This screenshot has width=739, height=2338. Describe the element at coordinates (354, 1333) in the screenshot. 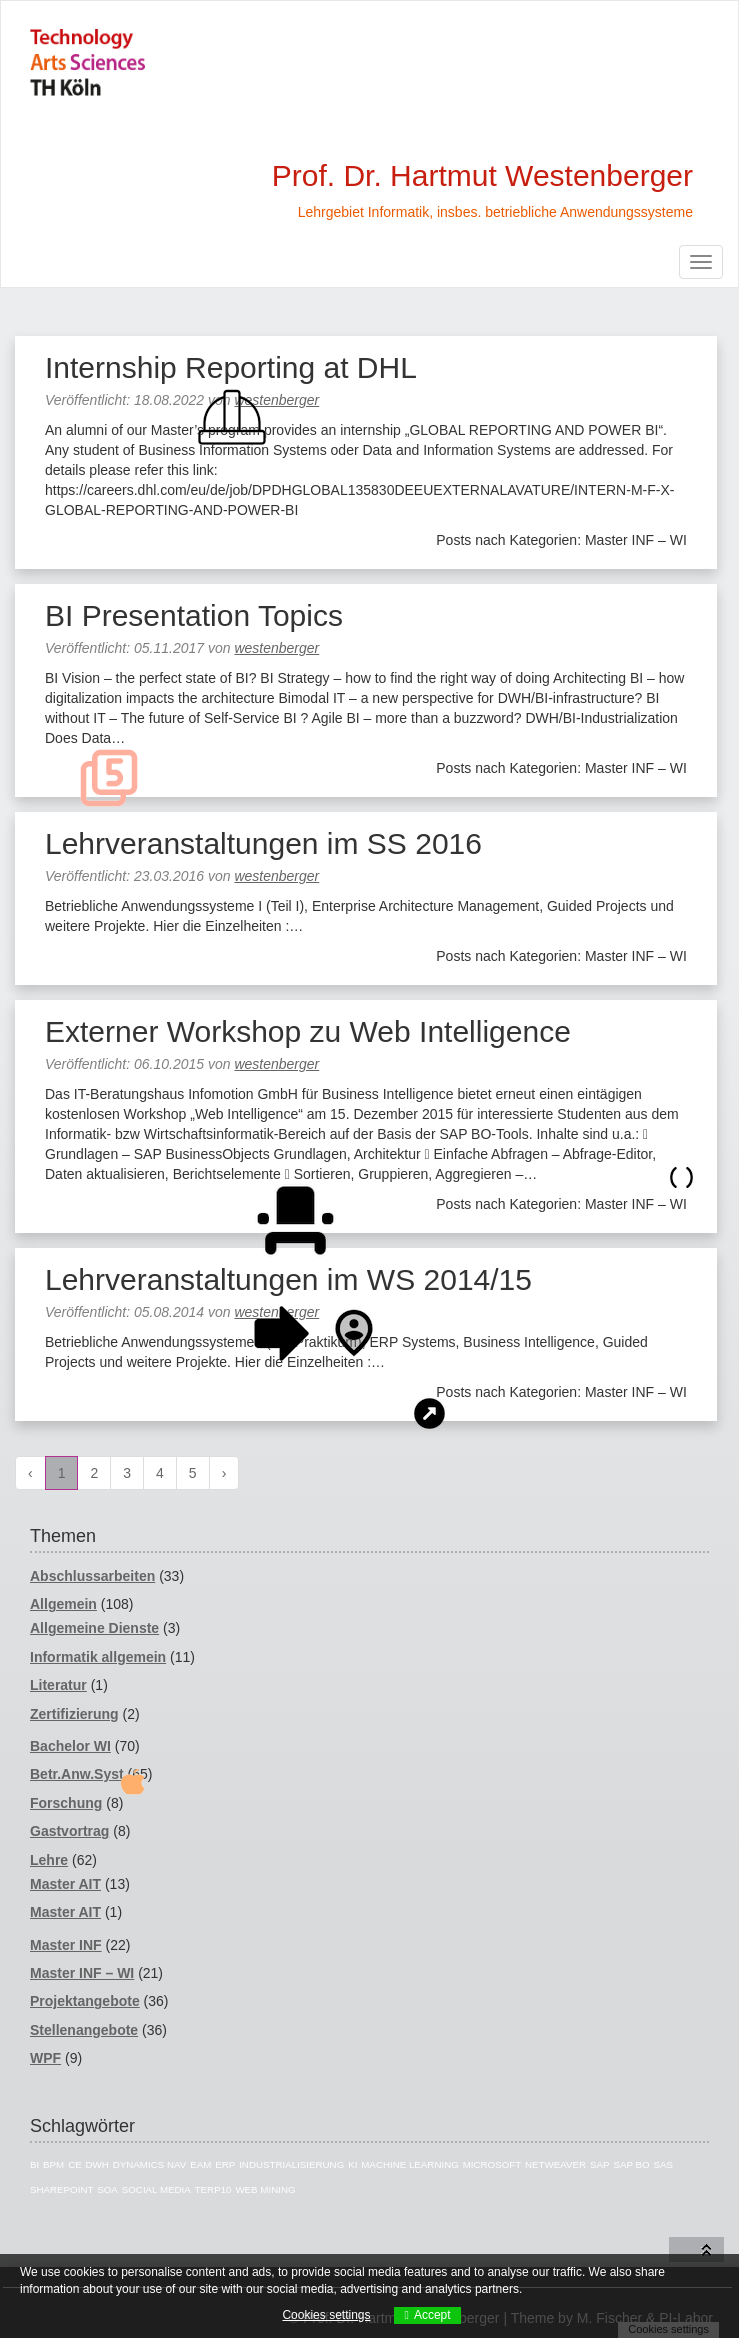

I see `view a person's location on the map` at that location.